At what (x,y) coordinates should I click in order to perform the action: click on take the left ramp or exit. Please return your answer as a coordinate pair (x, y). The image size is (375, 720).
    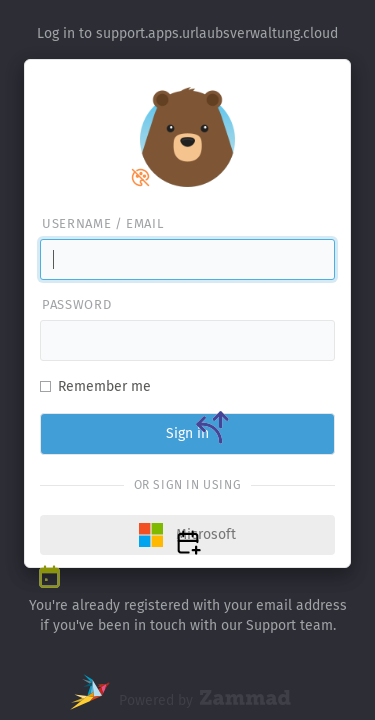
    Looking at the image, I should click on (212, 427).